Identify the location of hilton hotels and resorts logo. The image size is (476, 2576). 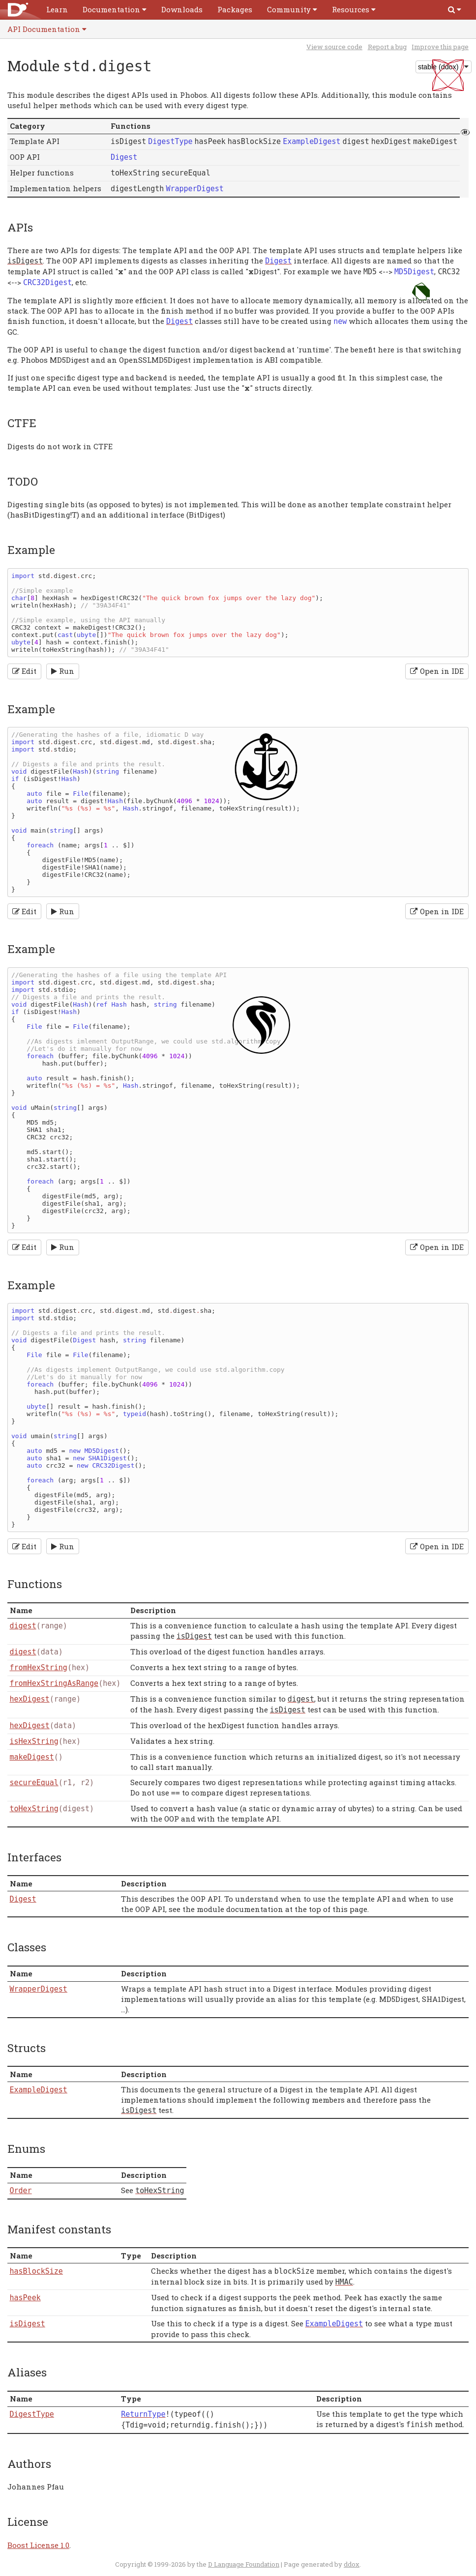
(465, 132).